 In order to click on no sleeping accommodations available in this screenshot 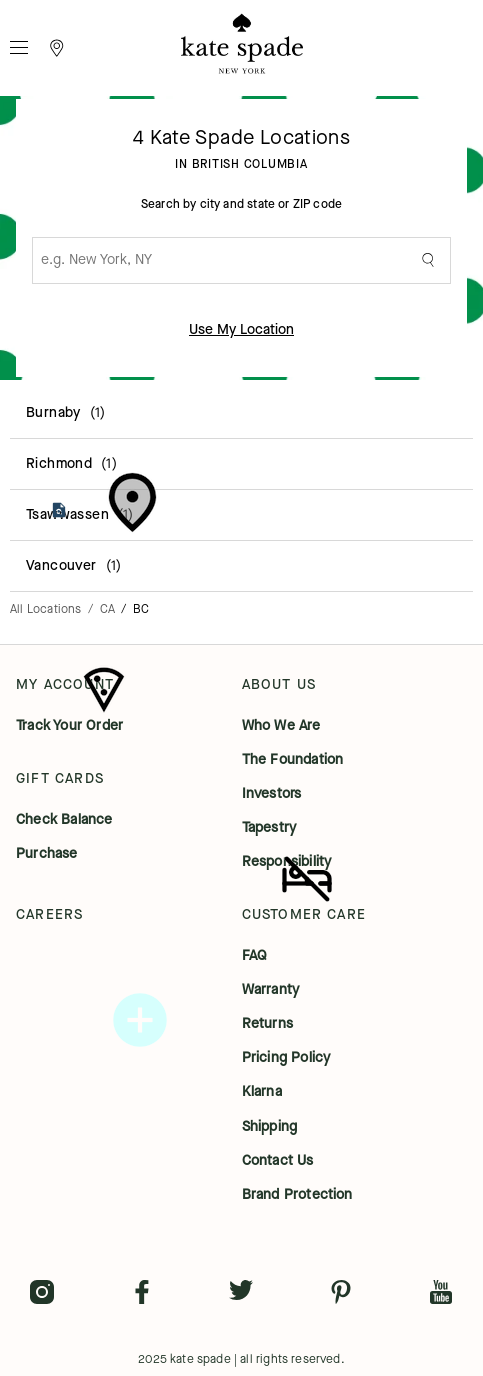, I will do `click(307, 879)`.